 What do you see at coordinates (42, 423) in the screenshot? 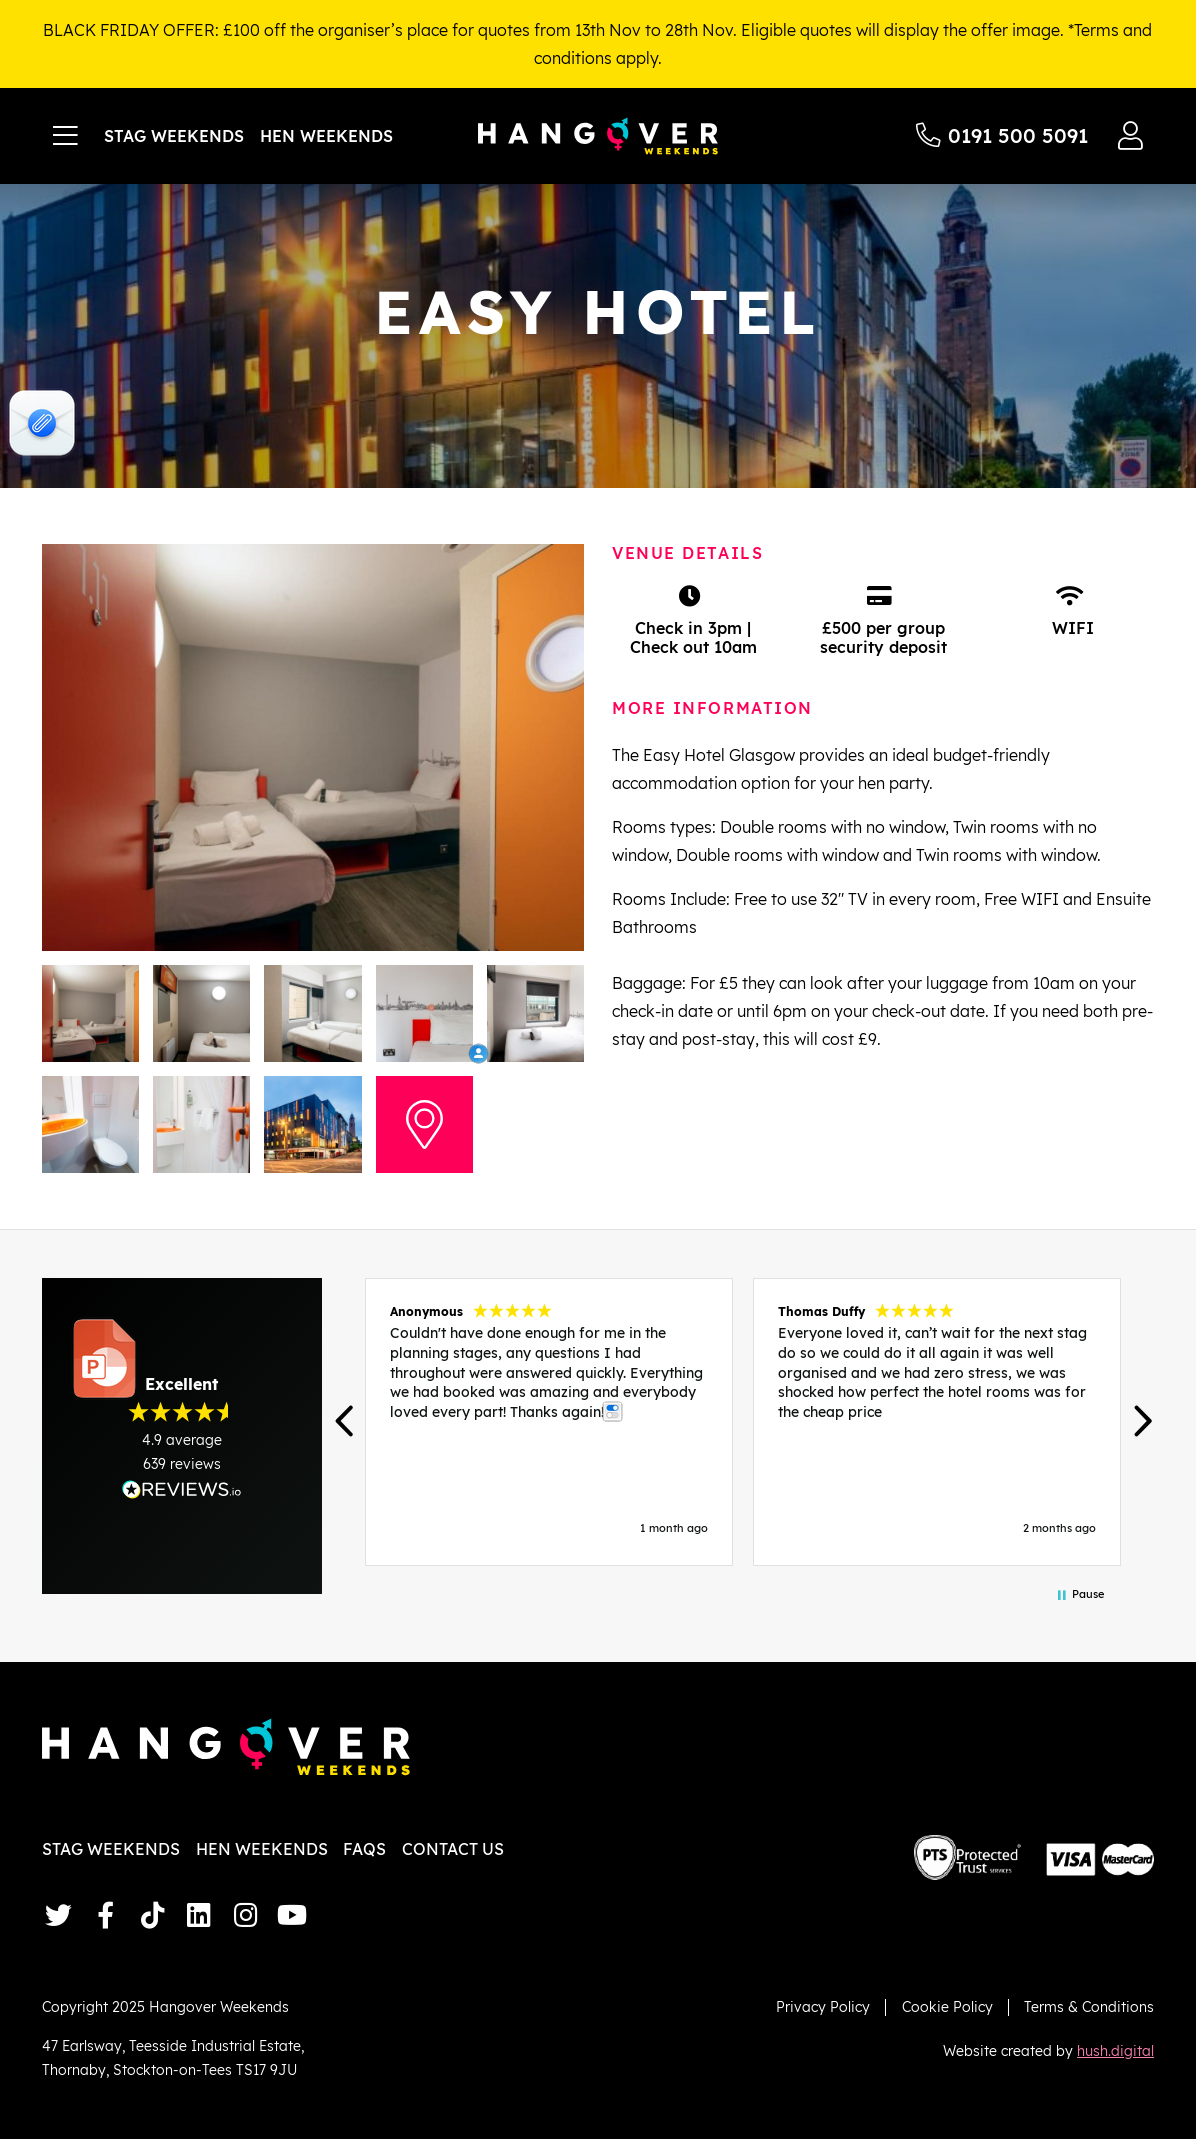
I see `open email attachment viewer` at bounding box center [42, 423].